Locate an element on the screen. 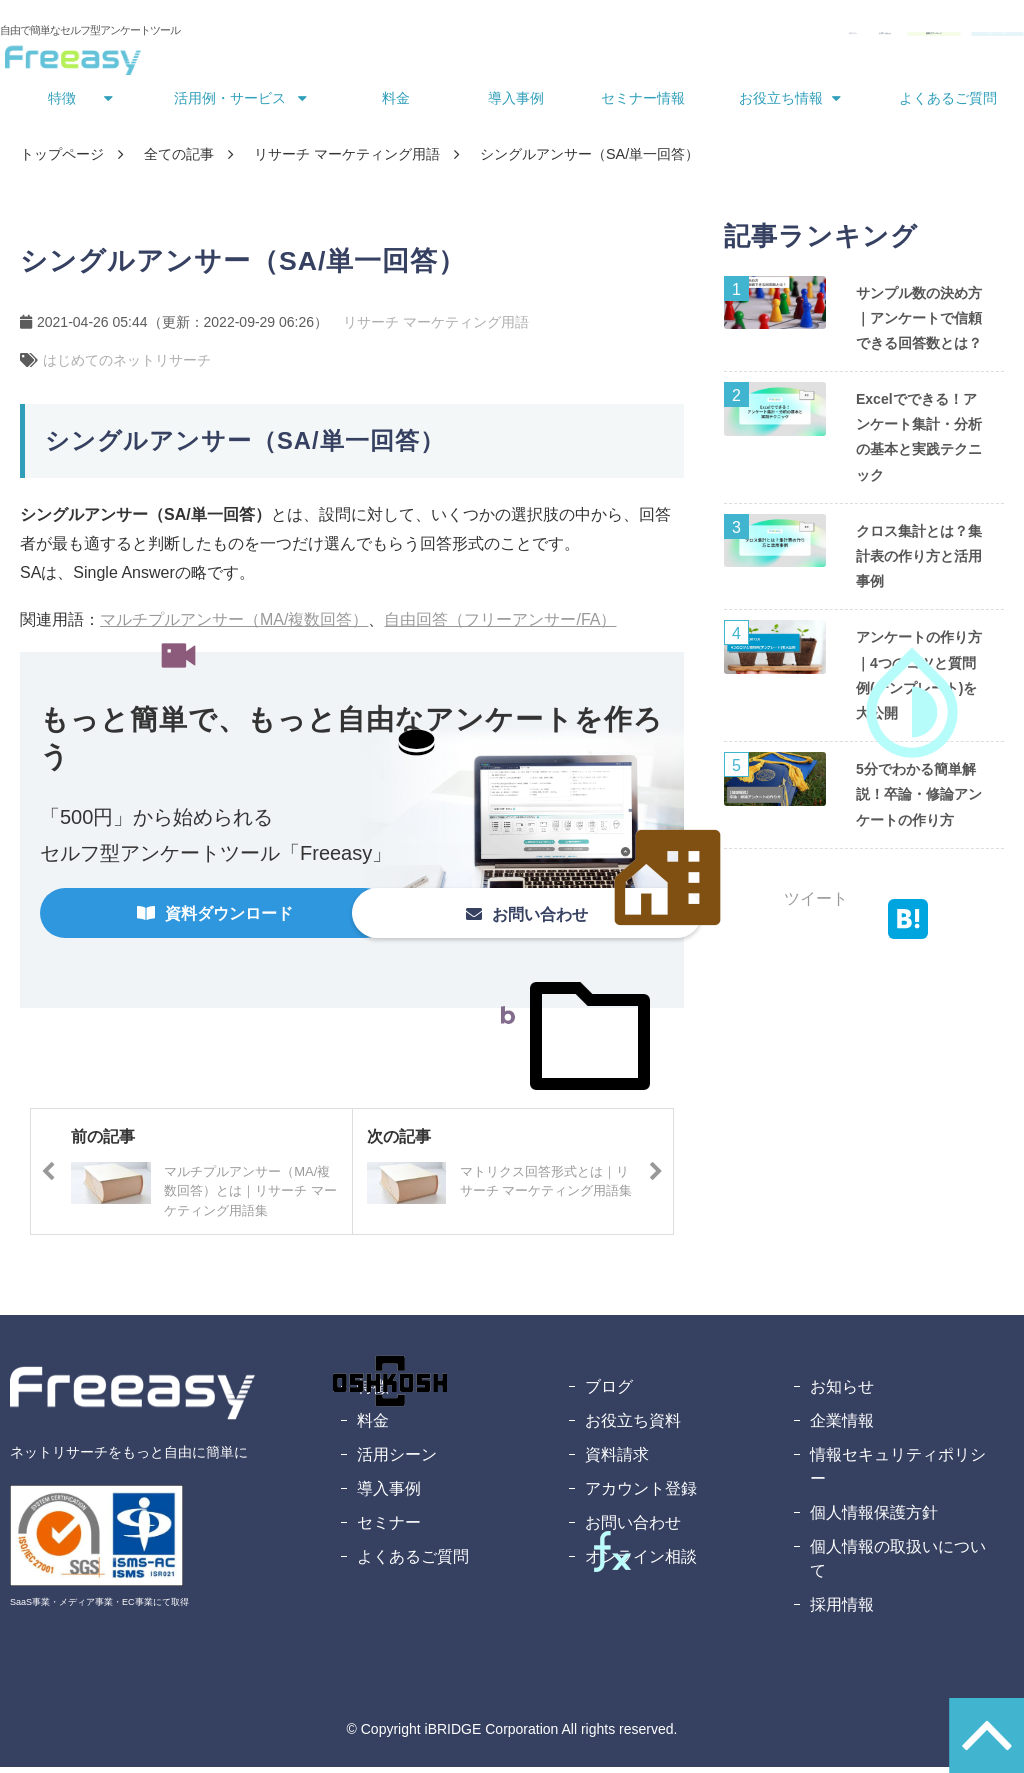  Oshkosh Corporation brand logo is located at coordinates (390, 1381).